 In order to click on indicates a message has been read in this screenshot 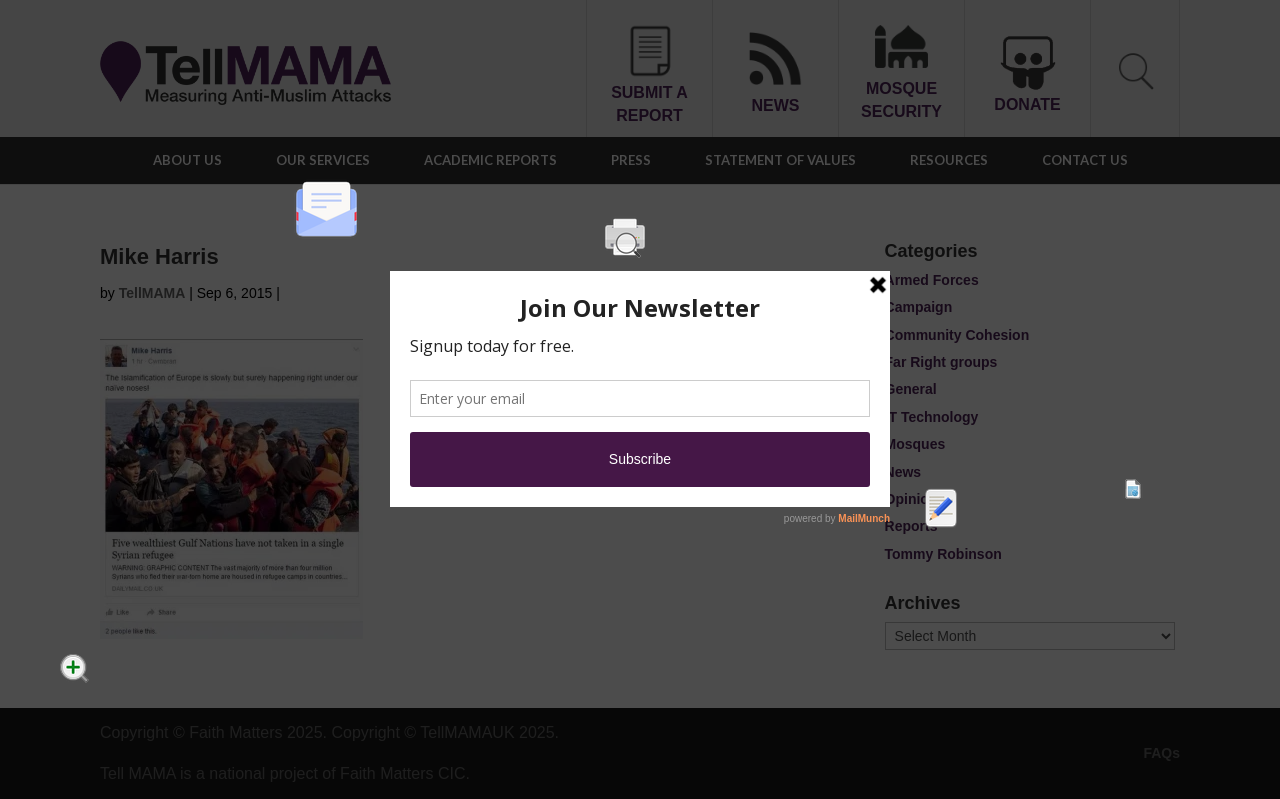, I will do `click(326, 212)`.